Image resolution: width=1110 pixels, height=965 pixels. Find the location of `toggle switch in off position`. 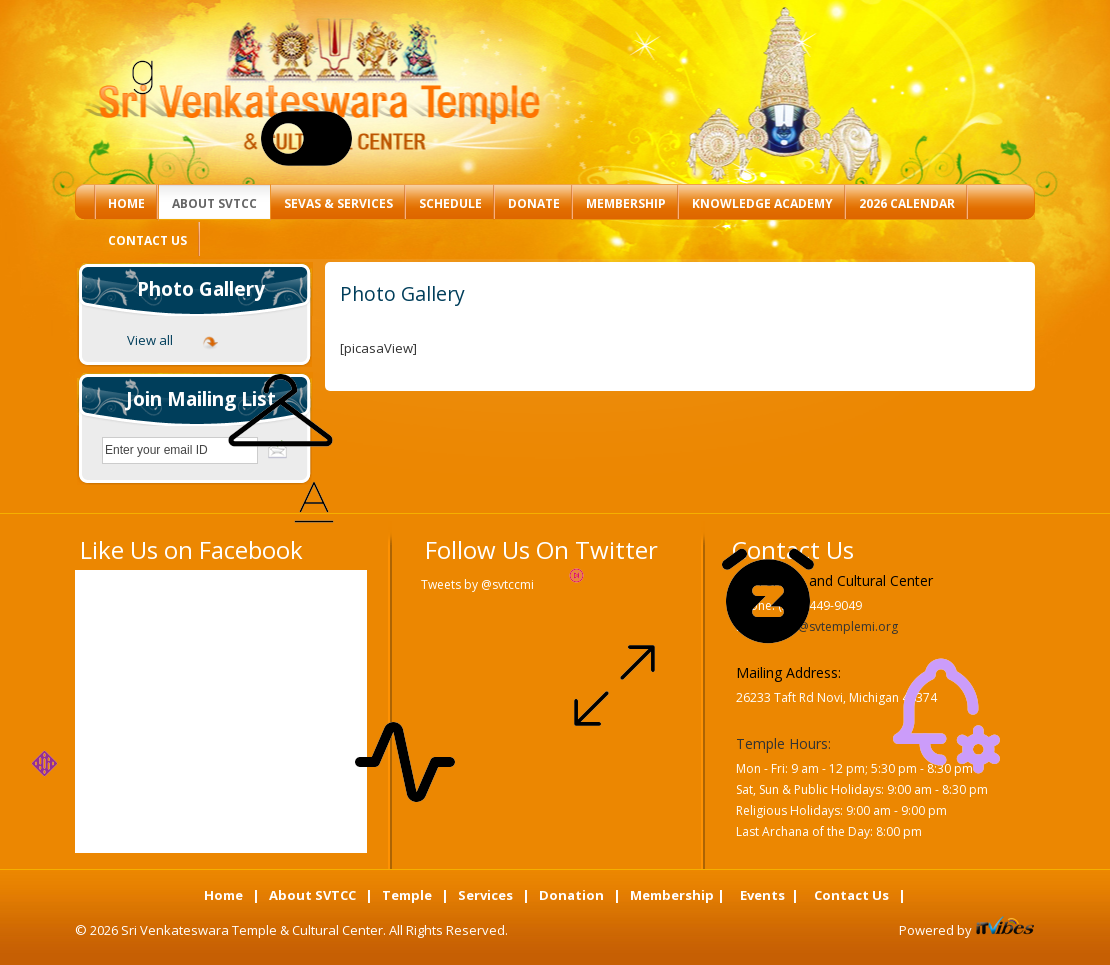

toggle switch in off position is located at coordinates (306, 138).